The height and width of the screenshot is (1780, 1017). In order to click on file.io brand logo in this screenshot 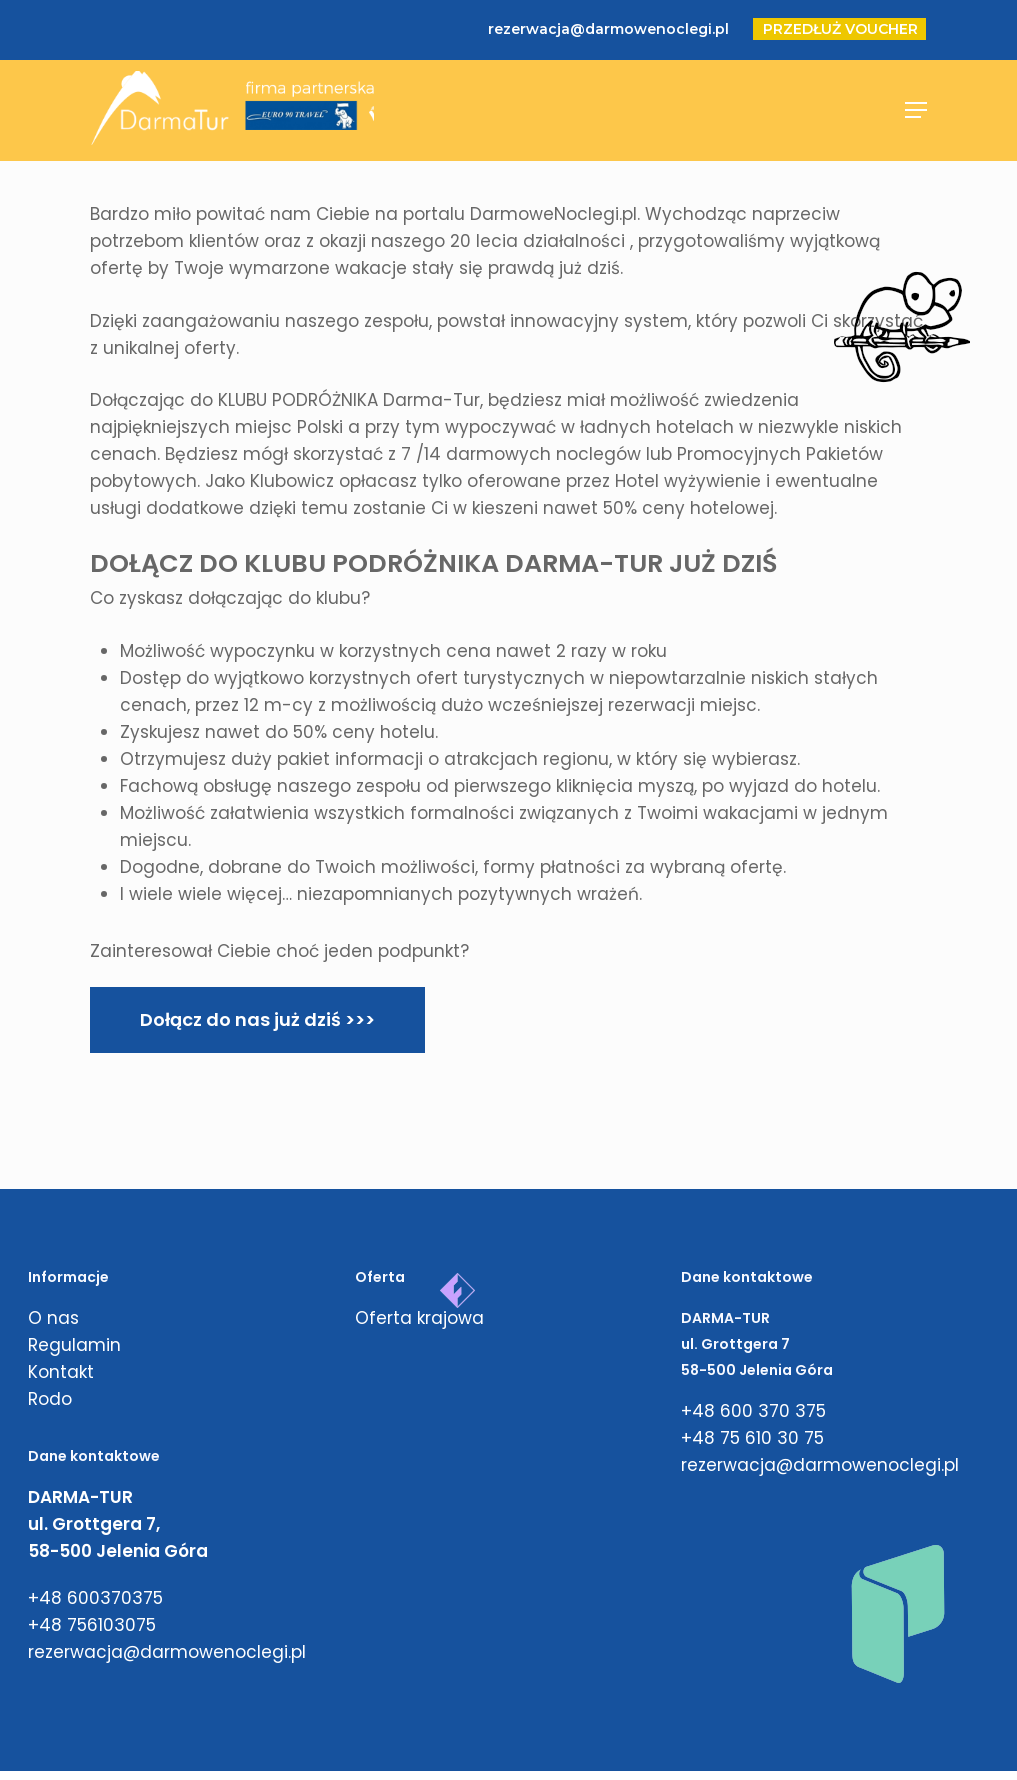, I will do `click(898, 1614)`.